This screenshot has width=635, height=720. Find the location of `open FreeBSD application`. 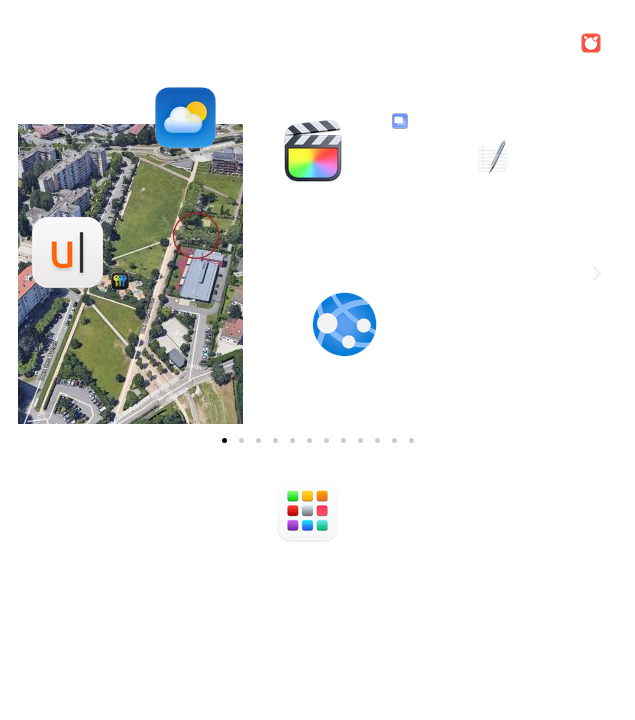

open FreeBSD application is located at coordinates (591, 43).